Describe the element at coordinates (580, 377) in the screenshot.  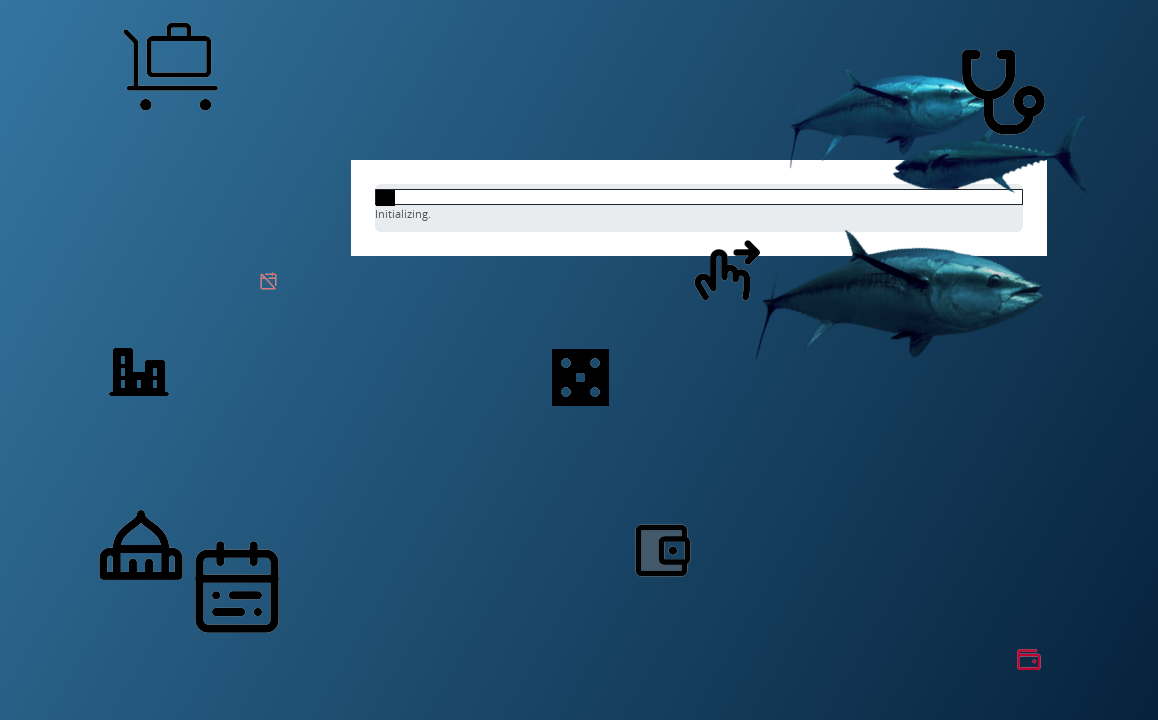
I see `access casino or gambling games` at that location.